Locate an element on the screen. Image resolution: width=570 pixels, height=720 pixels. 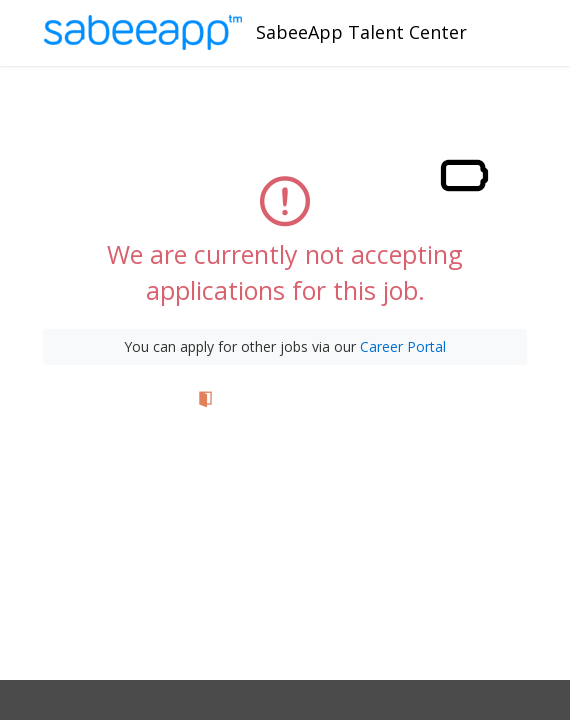
indicates current battery level is located at coordinates (464, 175).